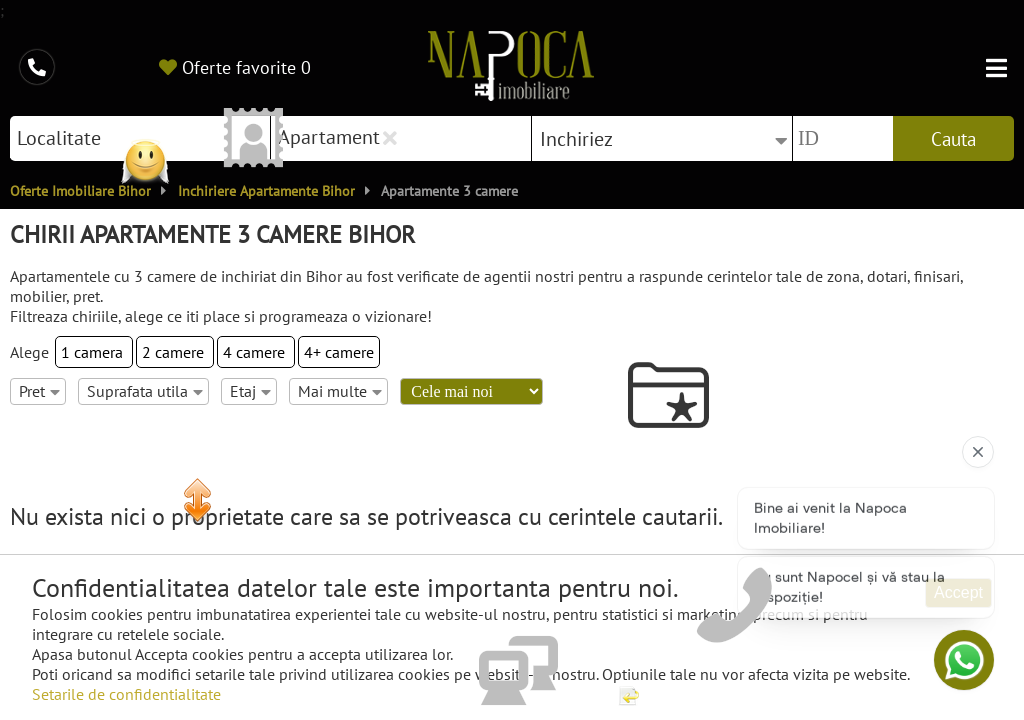  Describe the element at coordinates (734, 605) in the screenshot. I see `start a phone call` at that location.